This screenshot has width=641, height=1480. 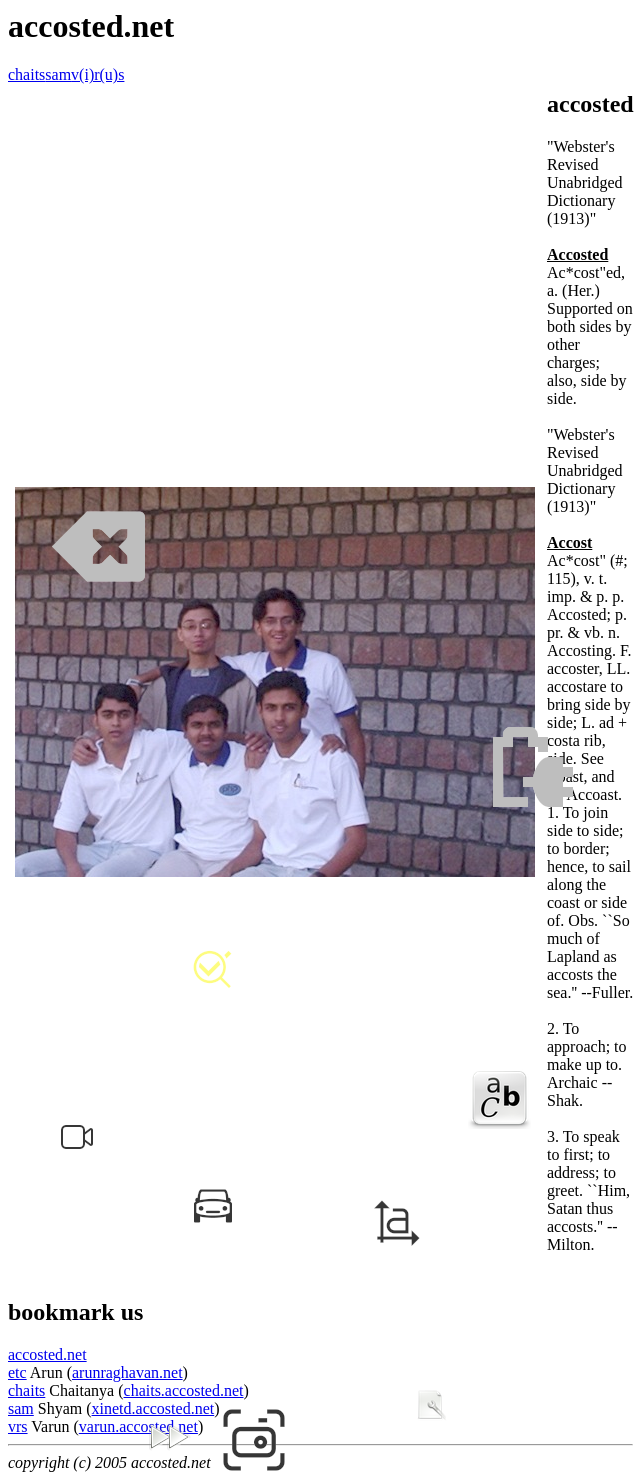 I want to click on adjust font settings for your desktop, so click(x=499, y=1097).